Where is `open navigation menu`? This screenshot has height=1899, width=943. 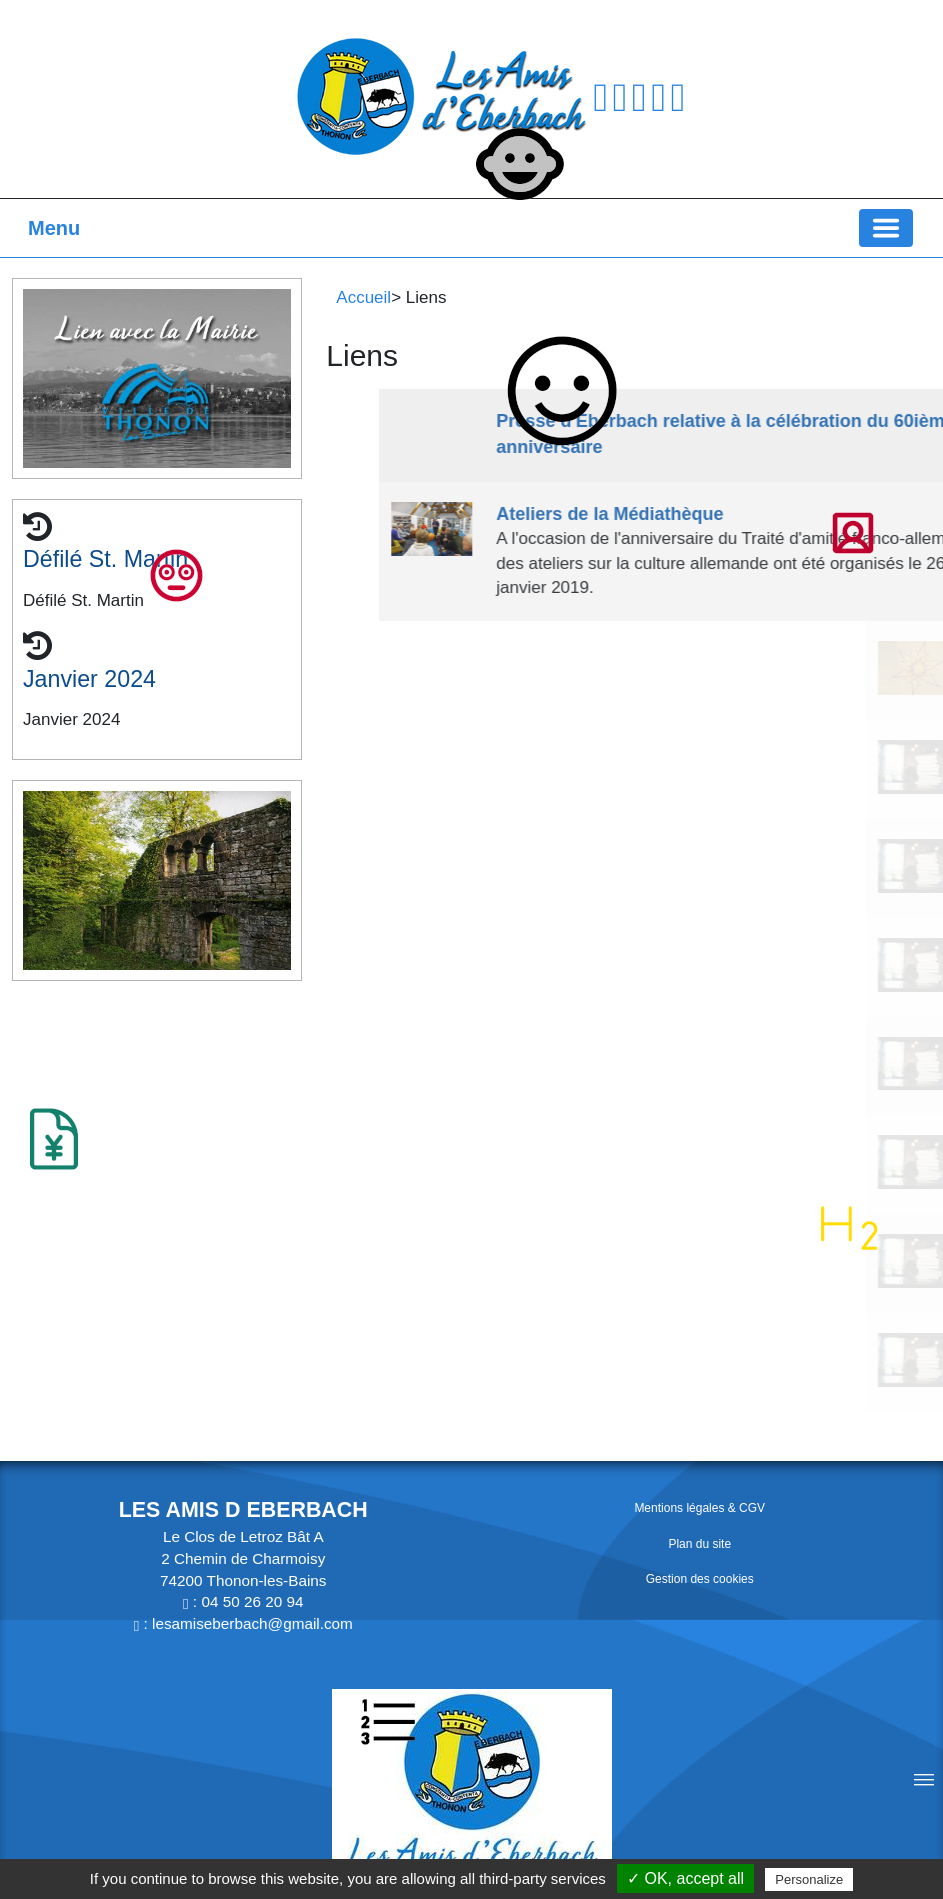 open navigation menu is located at coordinates (924, 1779).